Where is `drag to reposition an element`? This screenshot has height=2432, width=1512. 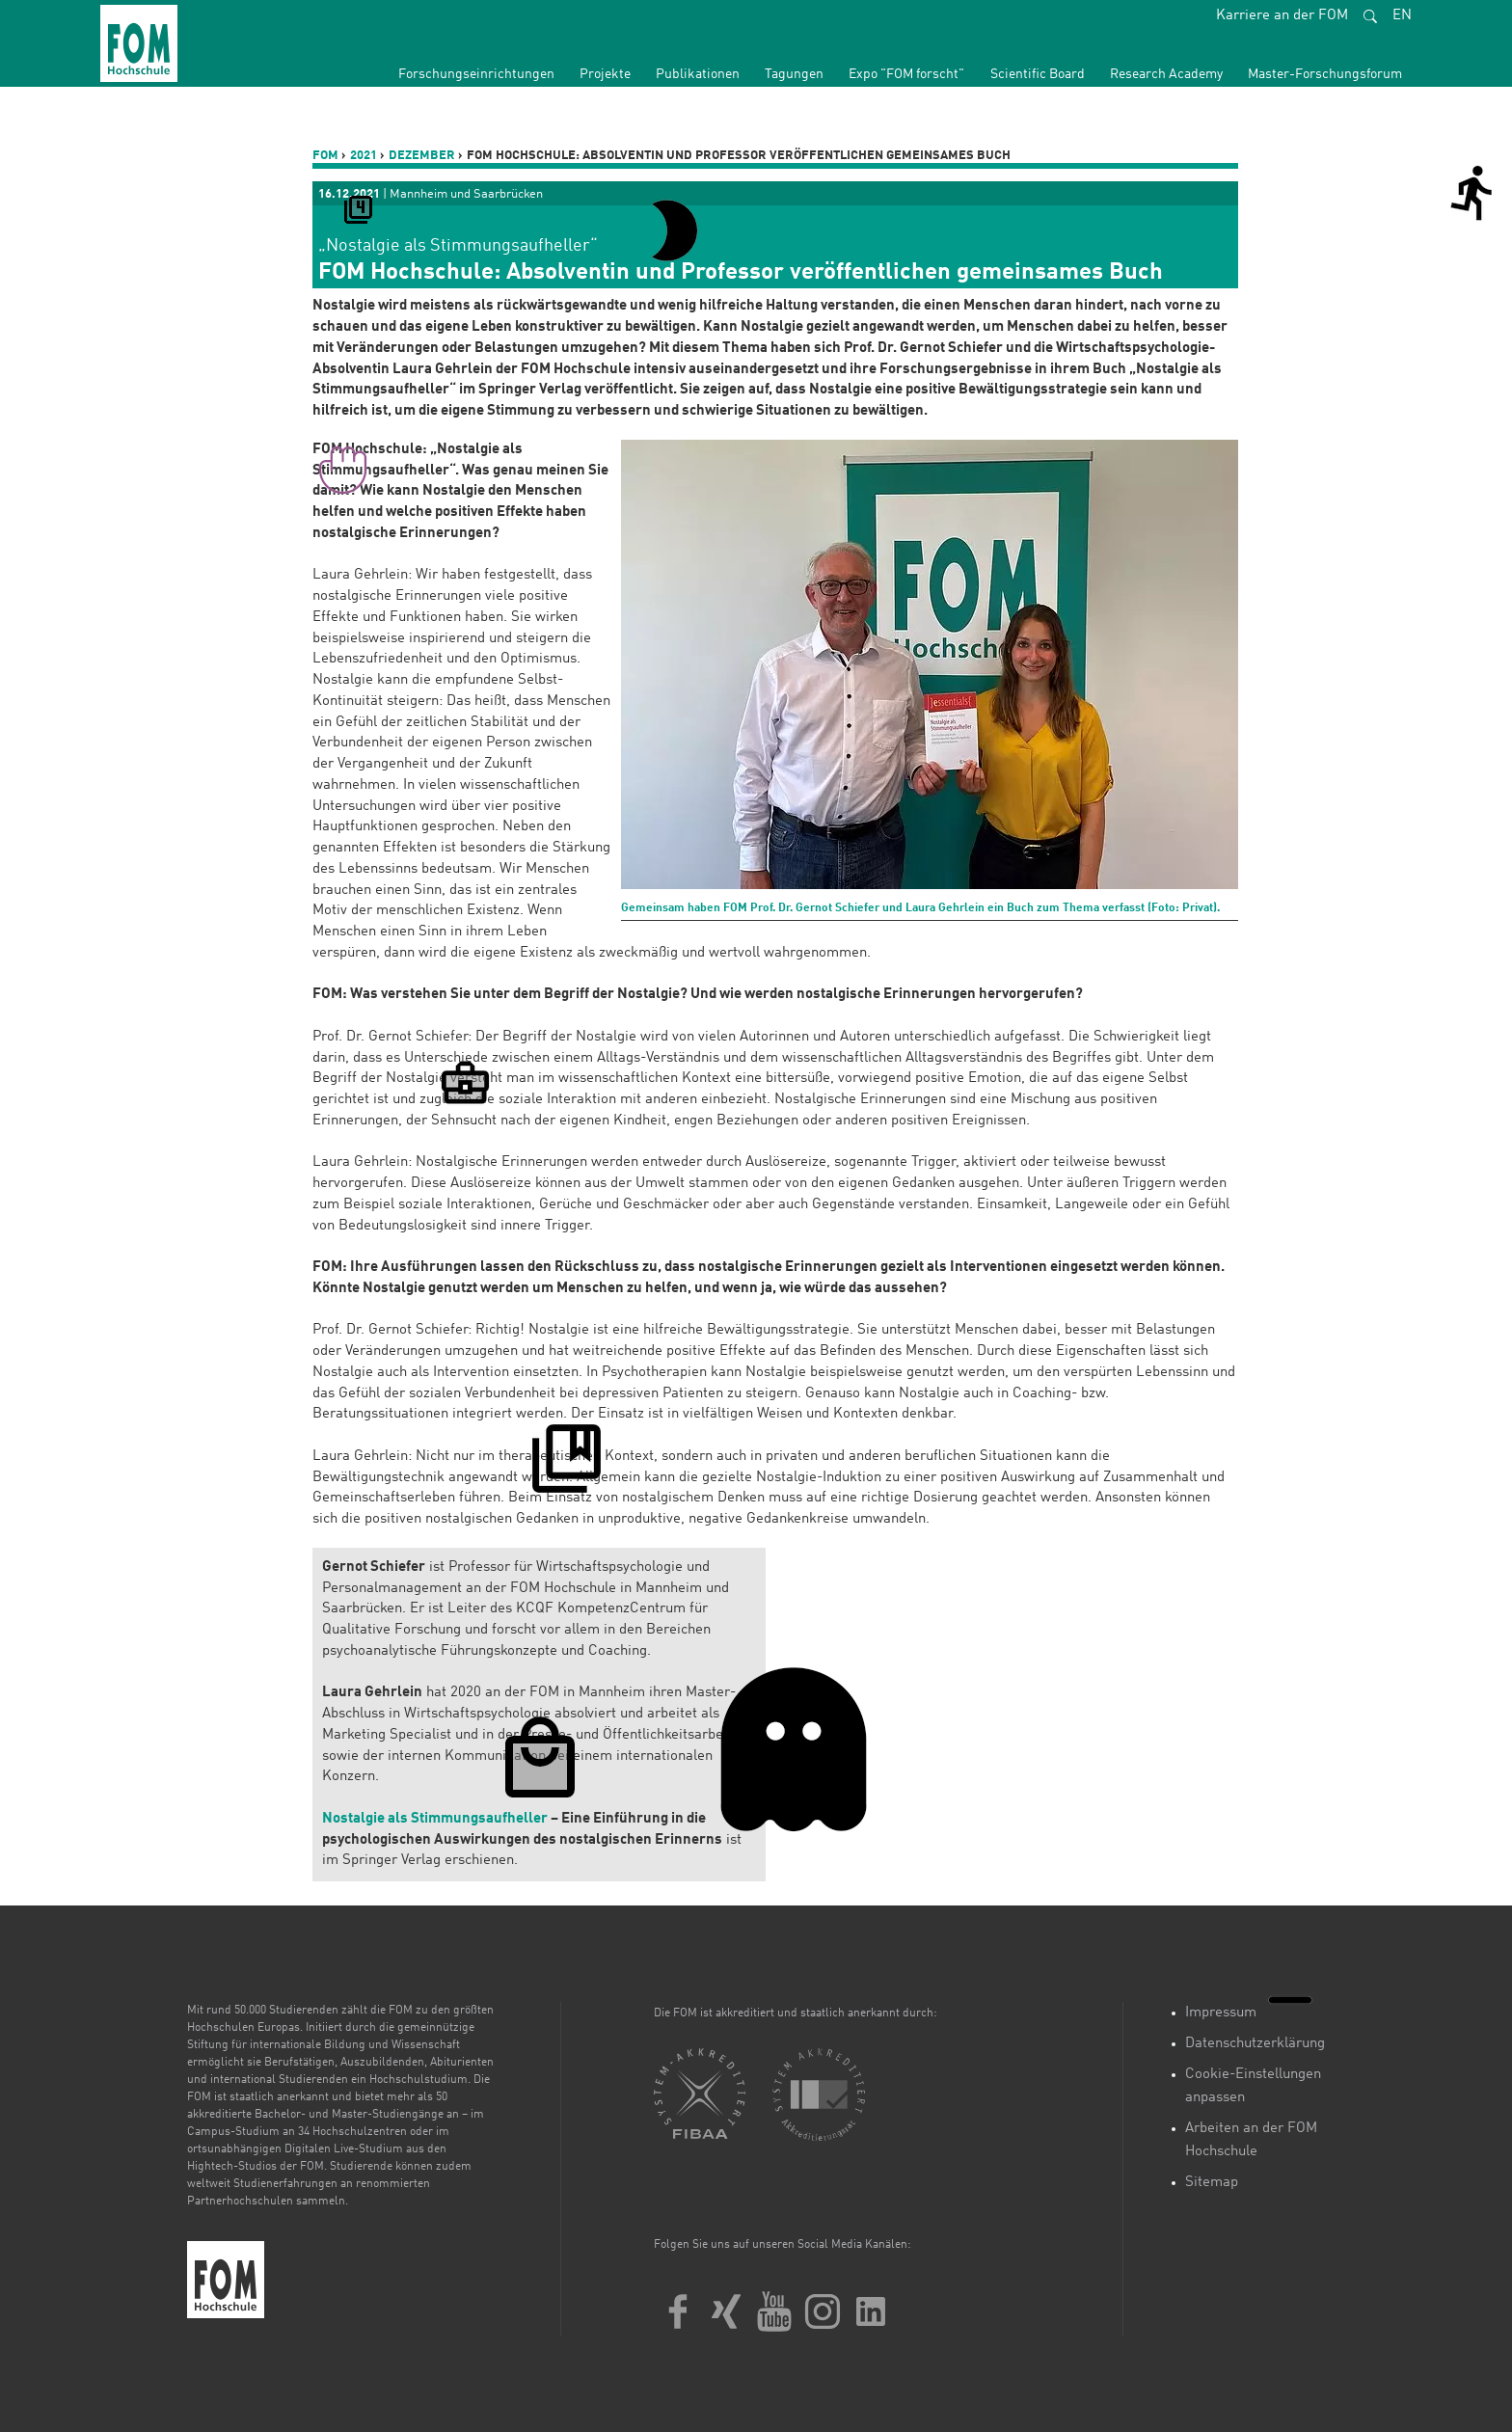
drag to reposition an element is located at coordinates (342, 463).